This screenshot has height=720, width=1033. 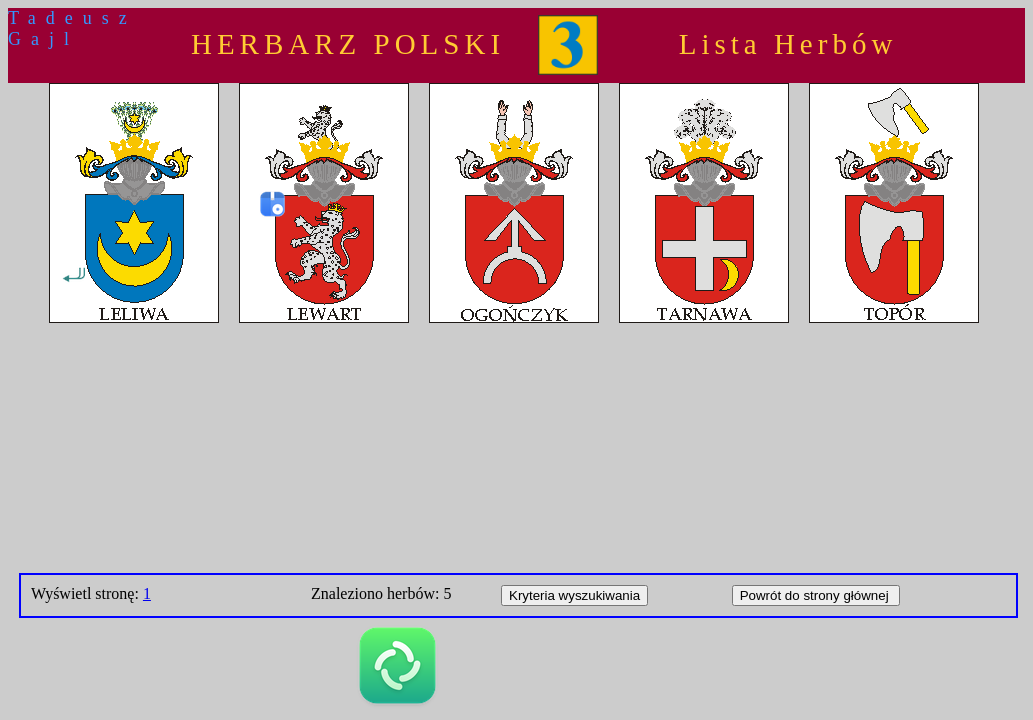 I want to click on reply to all recipients of an email, so click(x=73, y=273).